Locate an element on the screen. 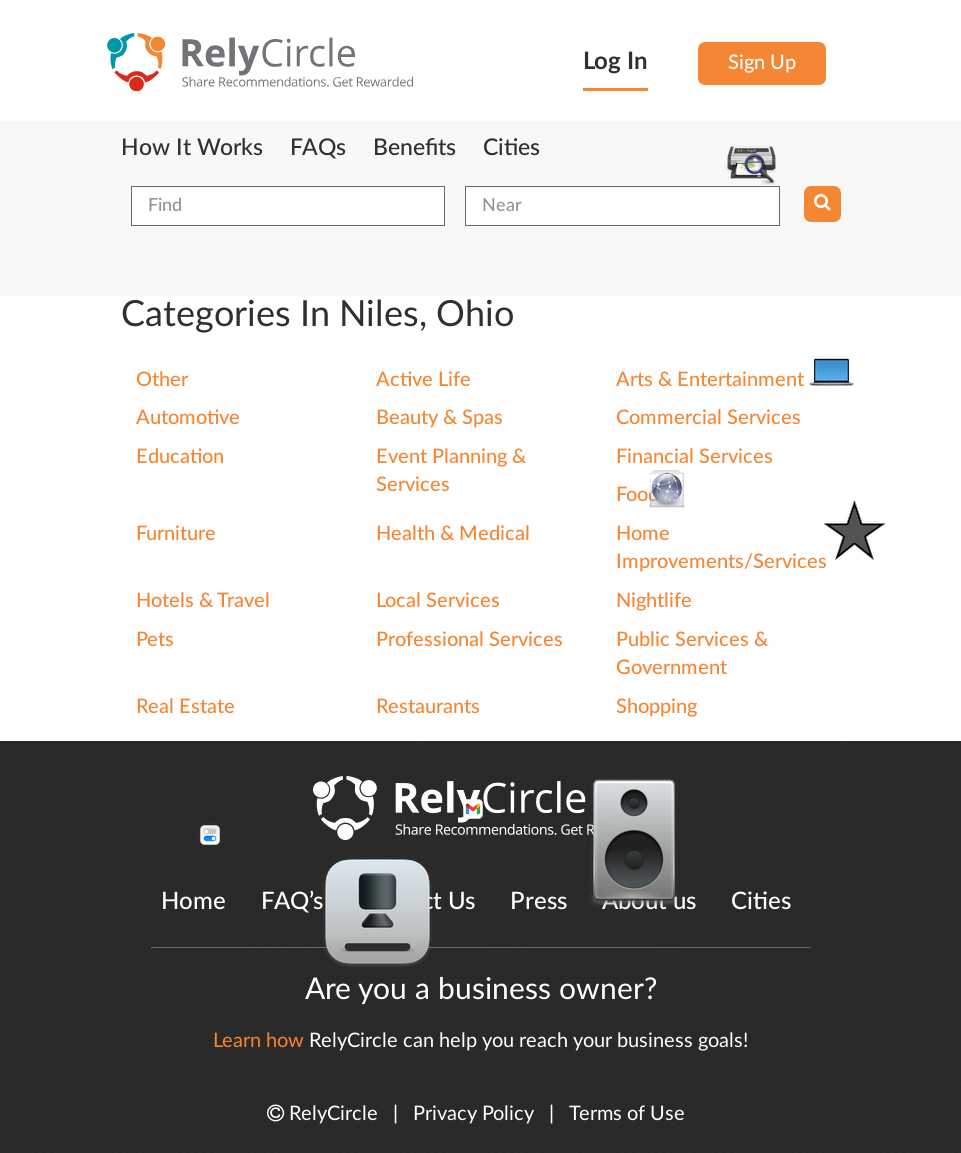  preview document before printing is located at coordinates (751, 161).